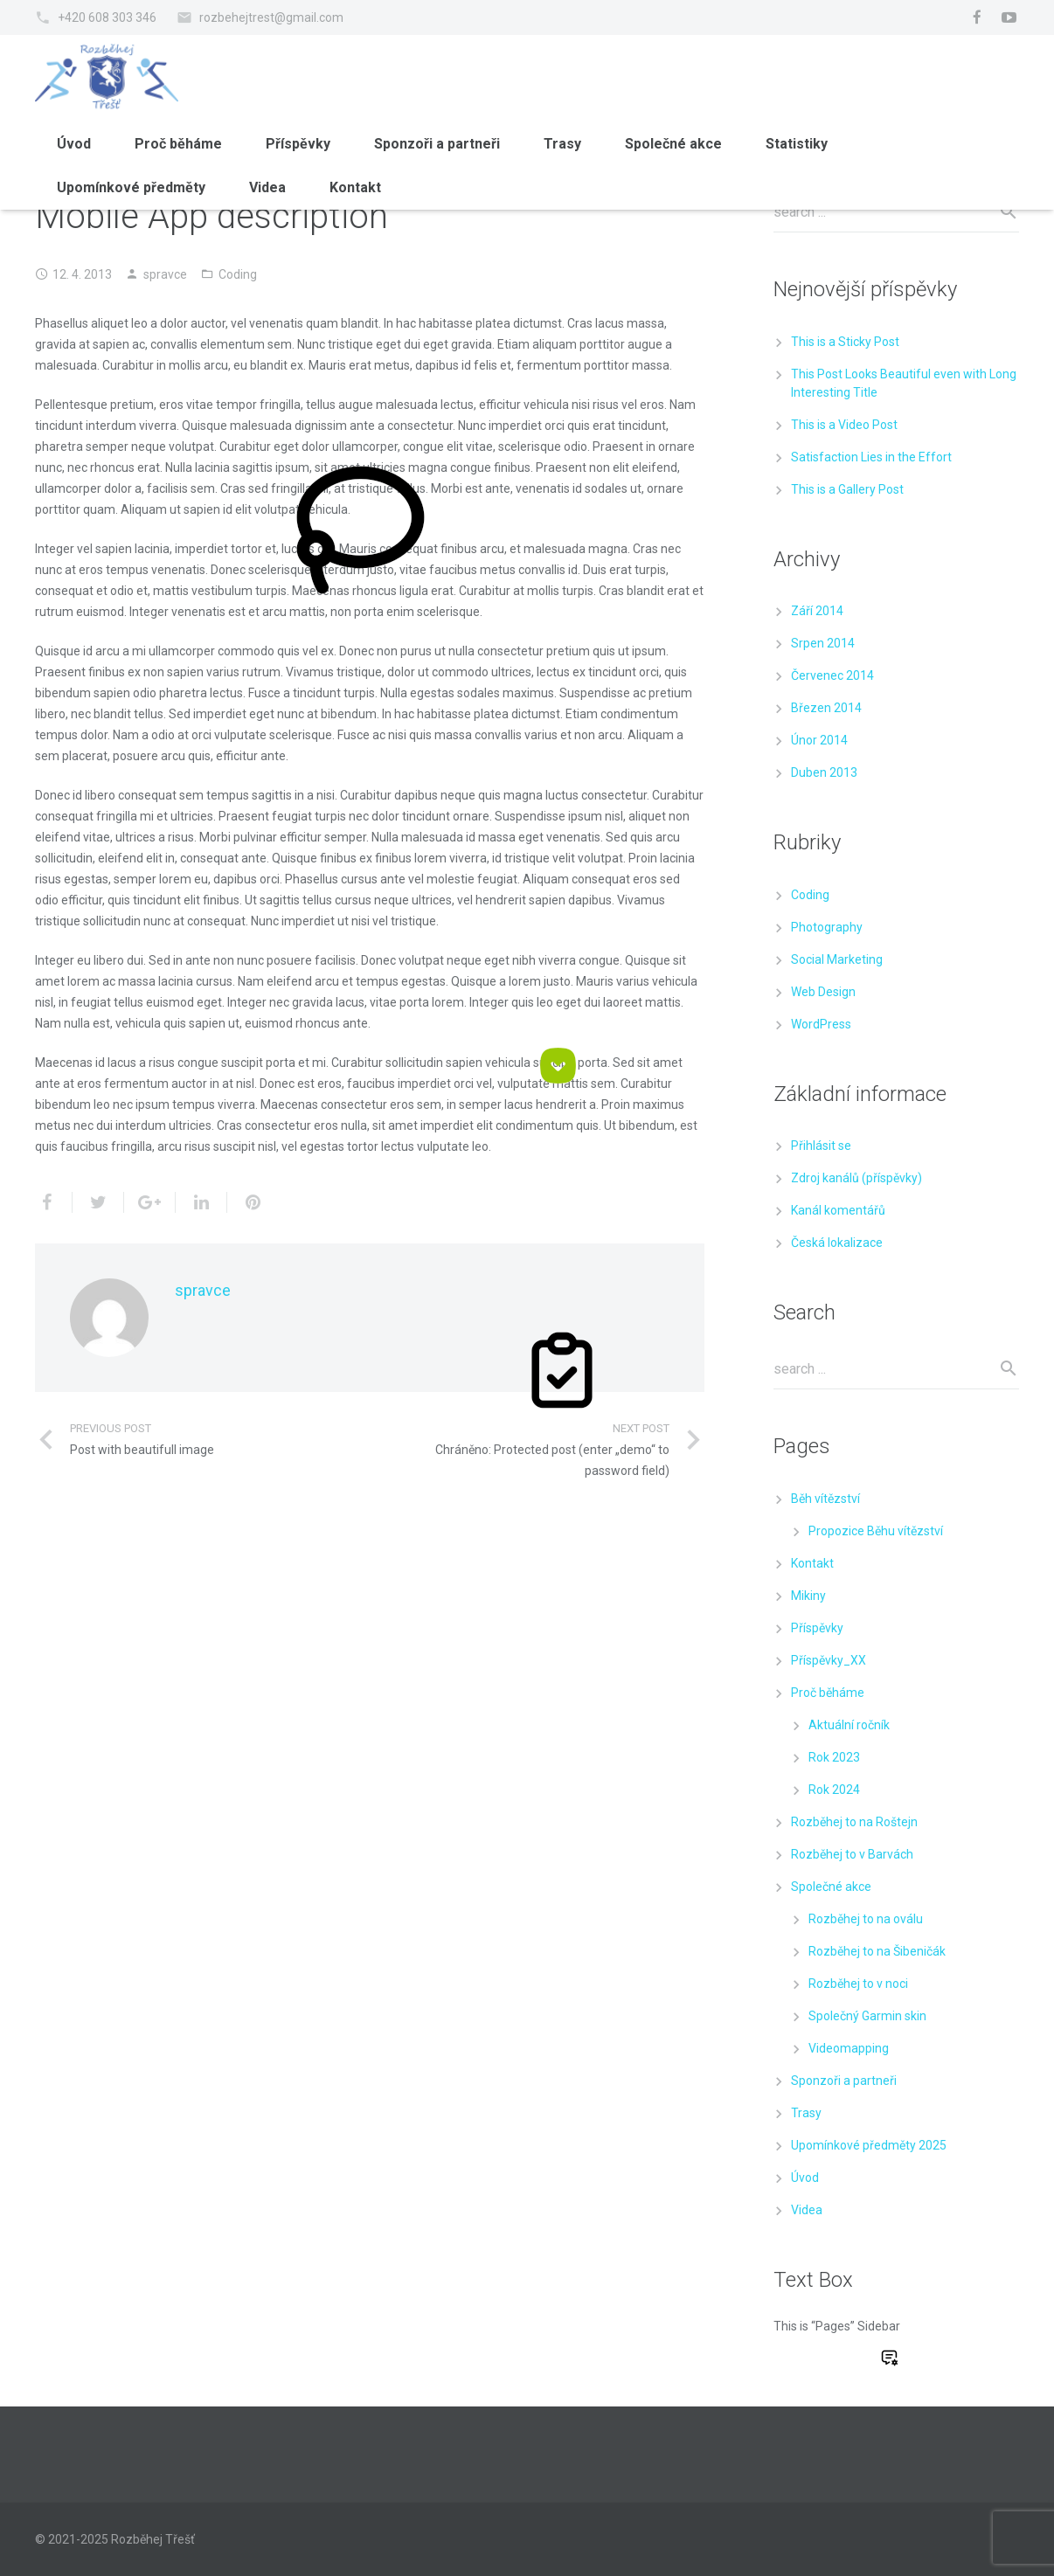 This screenshot has width=1054, height=2576. Describe the element at coordinates (889, 2357) in the screenshot. I see `access message settings` at that location.